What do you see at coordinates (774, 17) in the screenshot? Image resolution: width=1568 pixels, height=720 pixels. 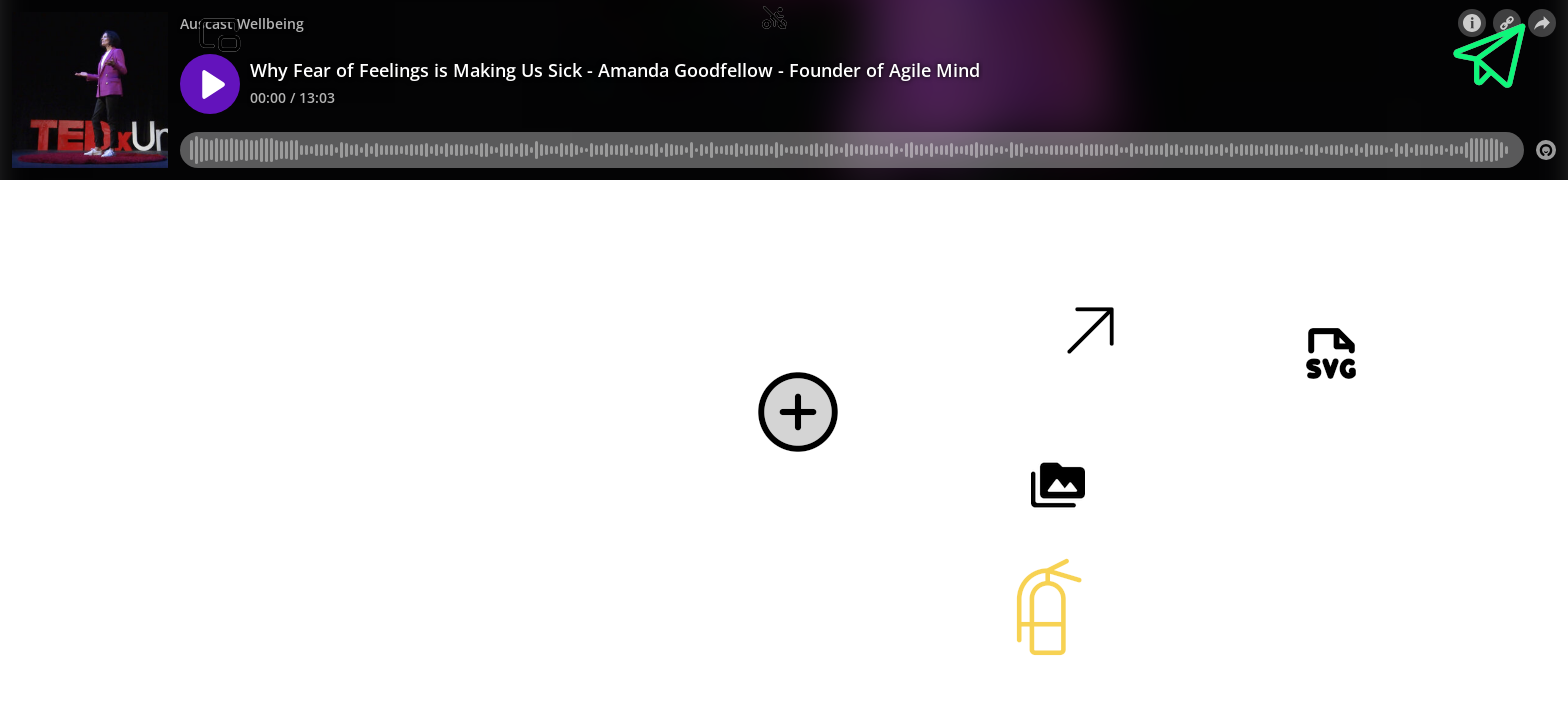 I see `bike rental or sharing unavailable` at bounding box center [774, 17].